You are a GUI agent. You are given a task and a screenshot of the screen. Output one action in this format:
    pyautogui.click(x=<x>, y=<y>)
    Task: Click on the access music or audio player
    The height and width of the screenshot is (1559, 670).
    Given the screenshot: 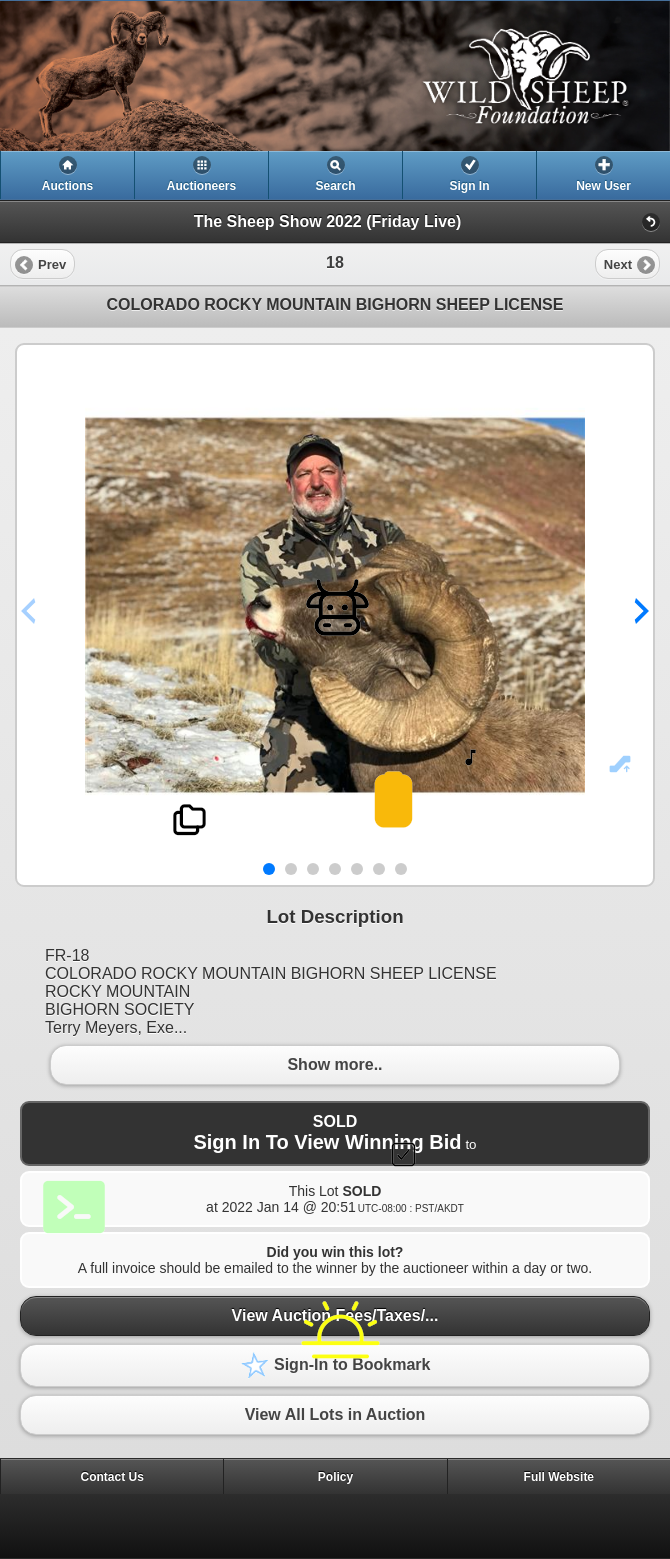 What is the action you would take?
    pyautogui.click(x=470, y=757)
    